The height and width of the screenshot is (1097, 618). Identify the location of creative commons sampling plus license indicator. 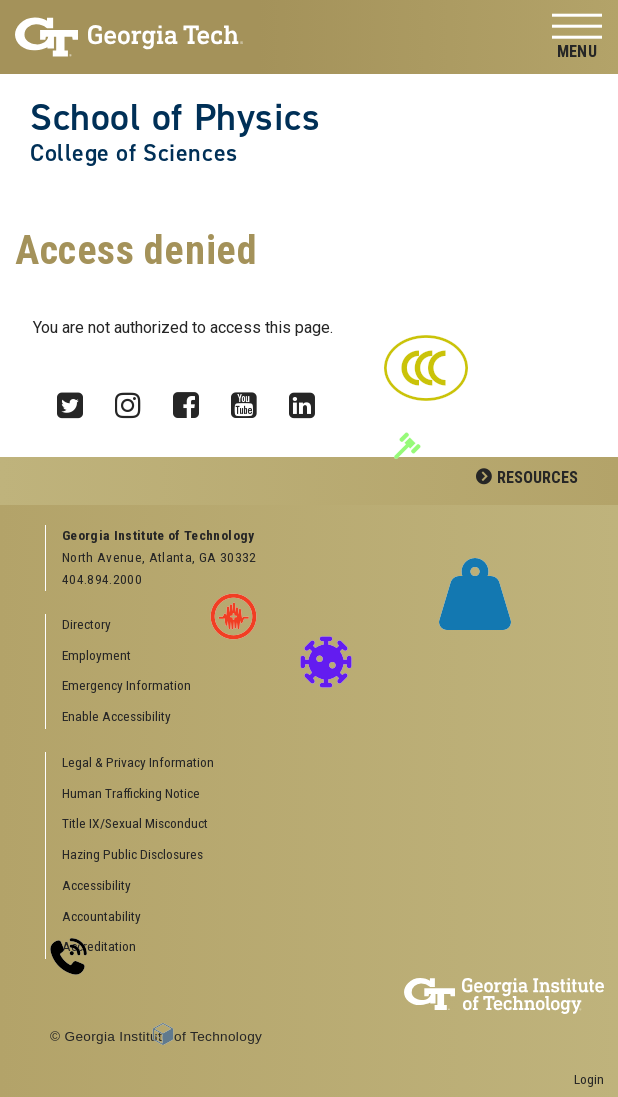
(233, 616).